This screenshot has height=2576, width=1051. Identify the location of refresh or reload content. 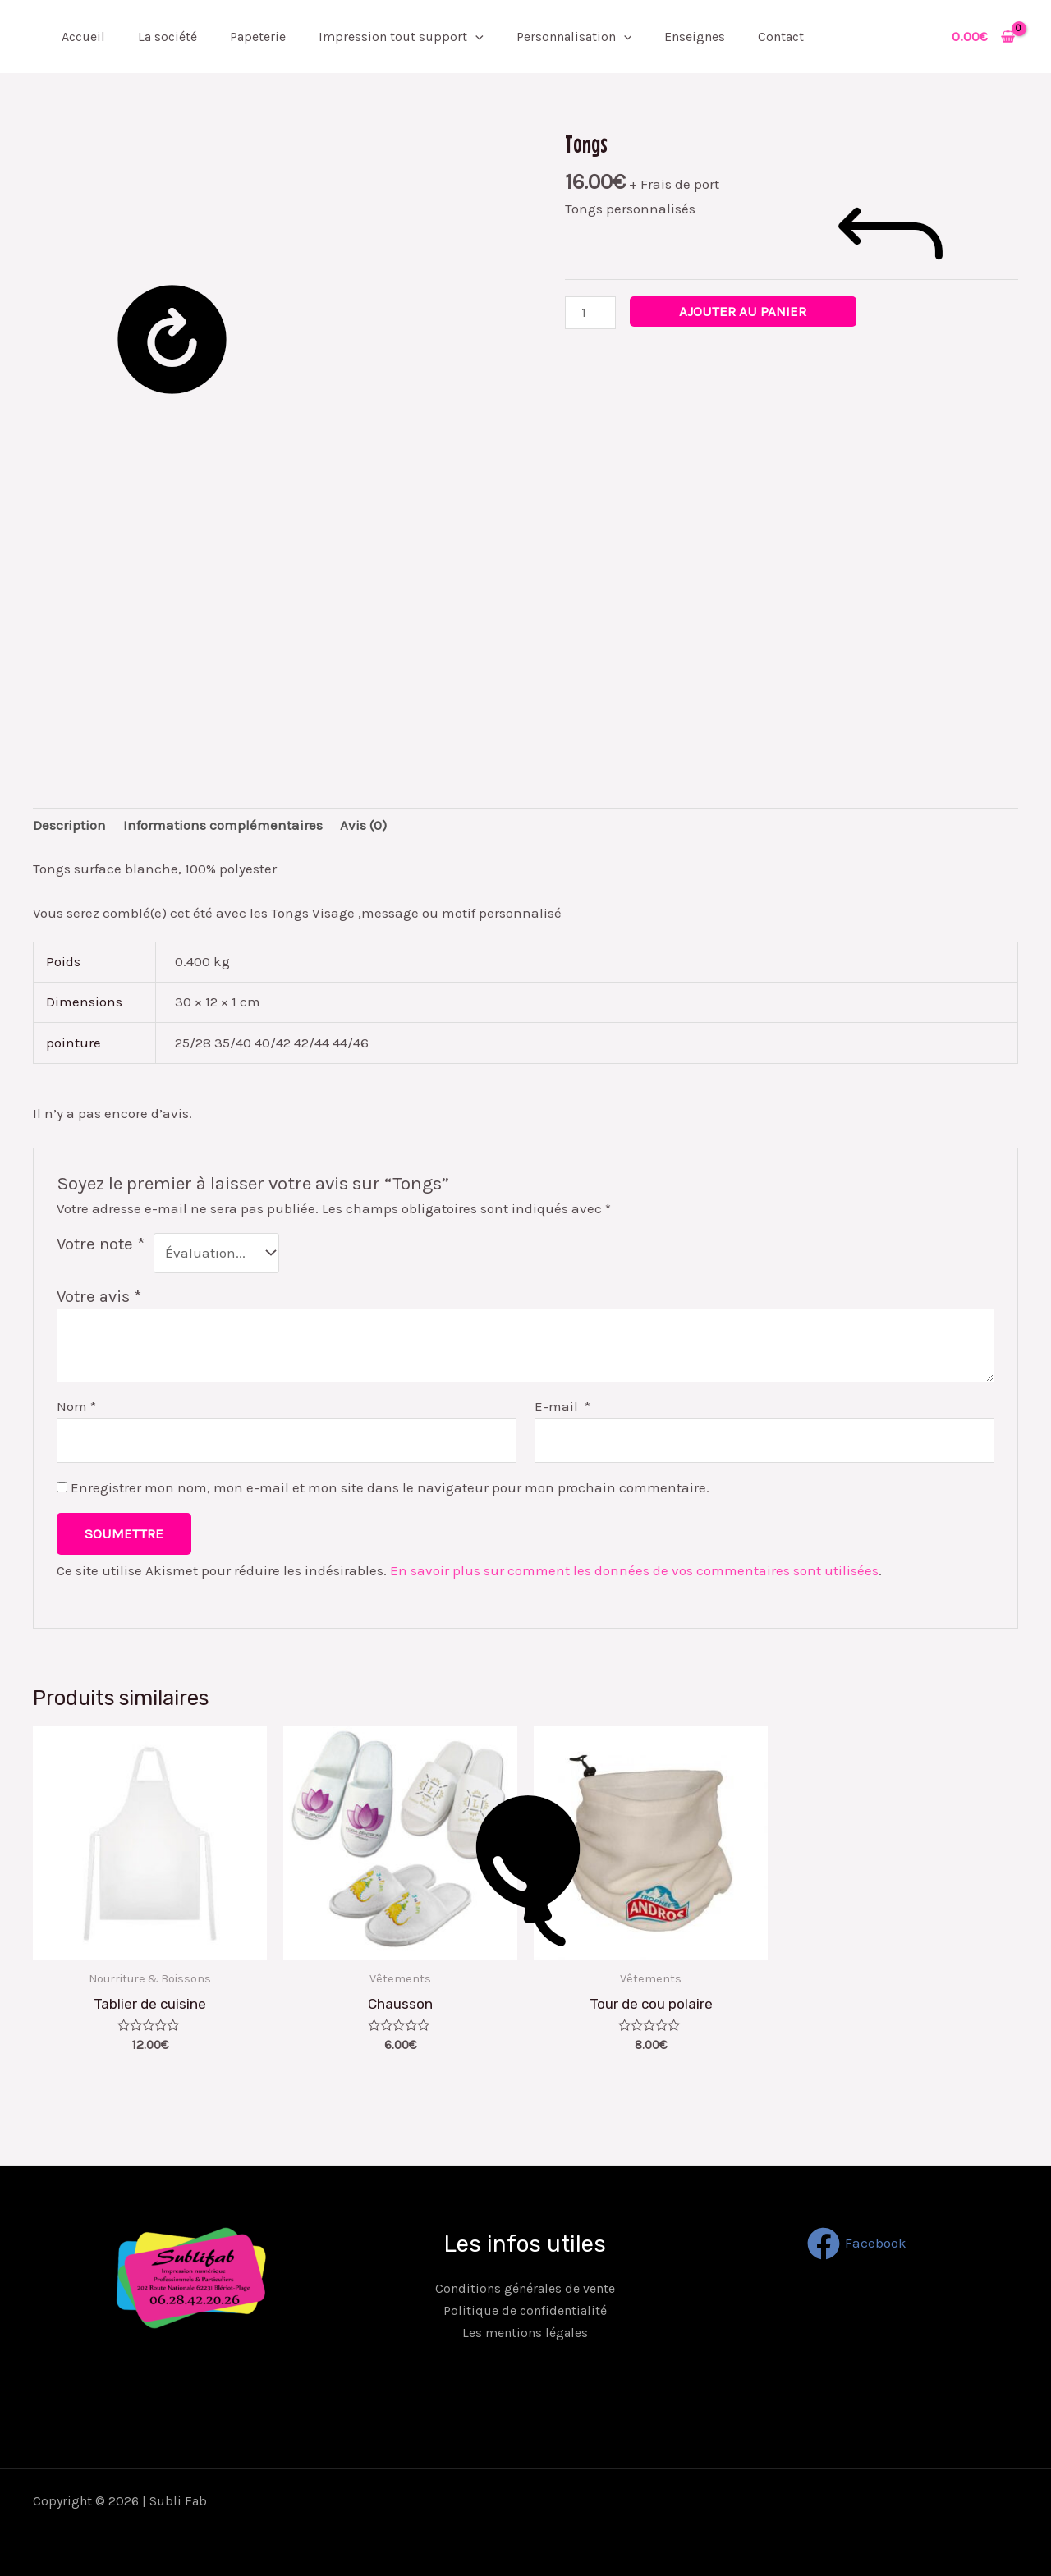
(172, 339).